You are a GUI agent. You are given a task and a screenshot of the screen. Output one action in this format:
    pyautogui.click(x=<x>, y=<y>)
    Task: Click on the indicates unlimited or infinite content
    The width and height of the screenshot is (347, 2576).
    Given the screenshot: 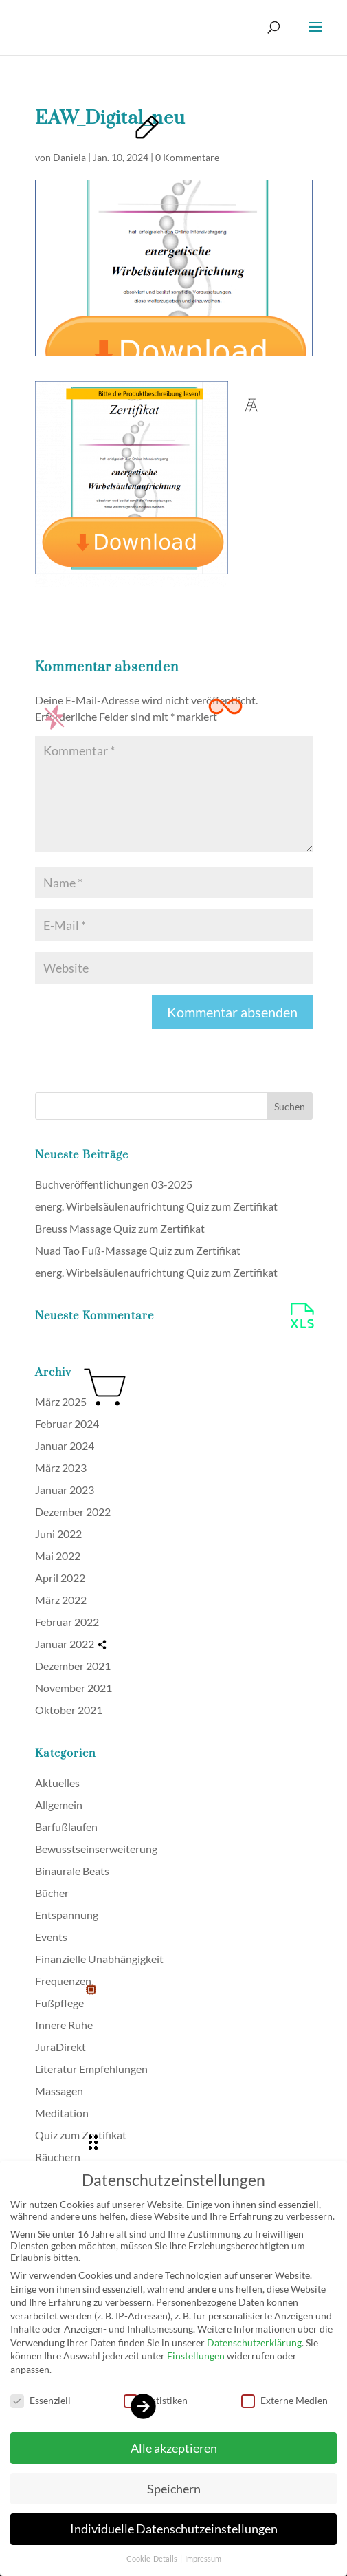 What is the action you would take?
    pyautogui.click(x=225, y=706)
    